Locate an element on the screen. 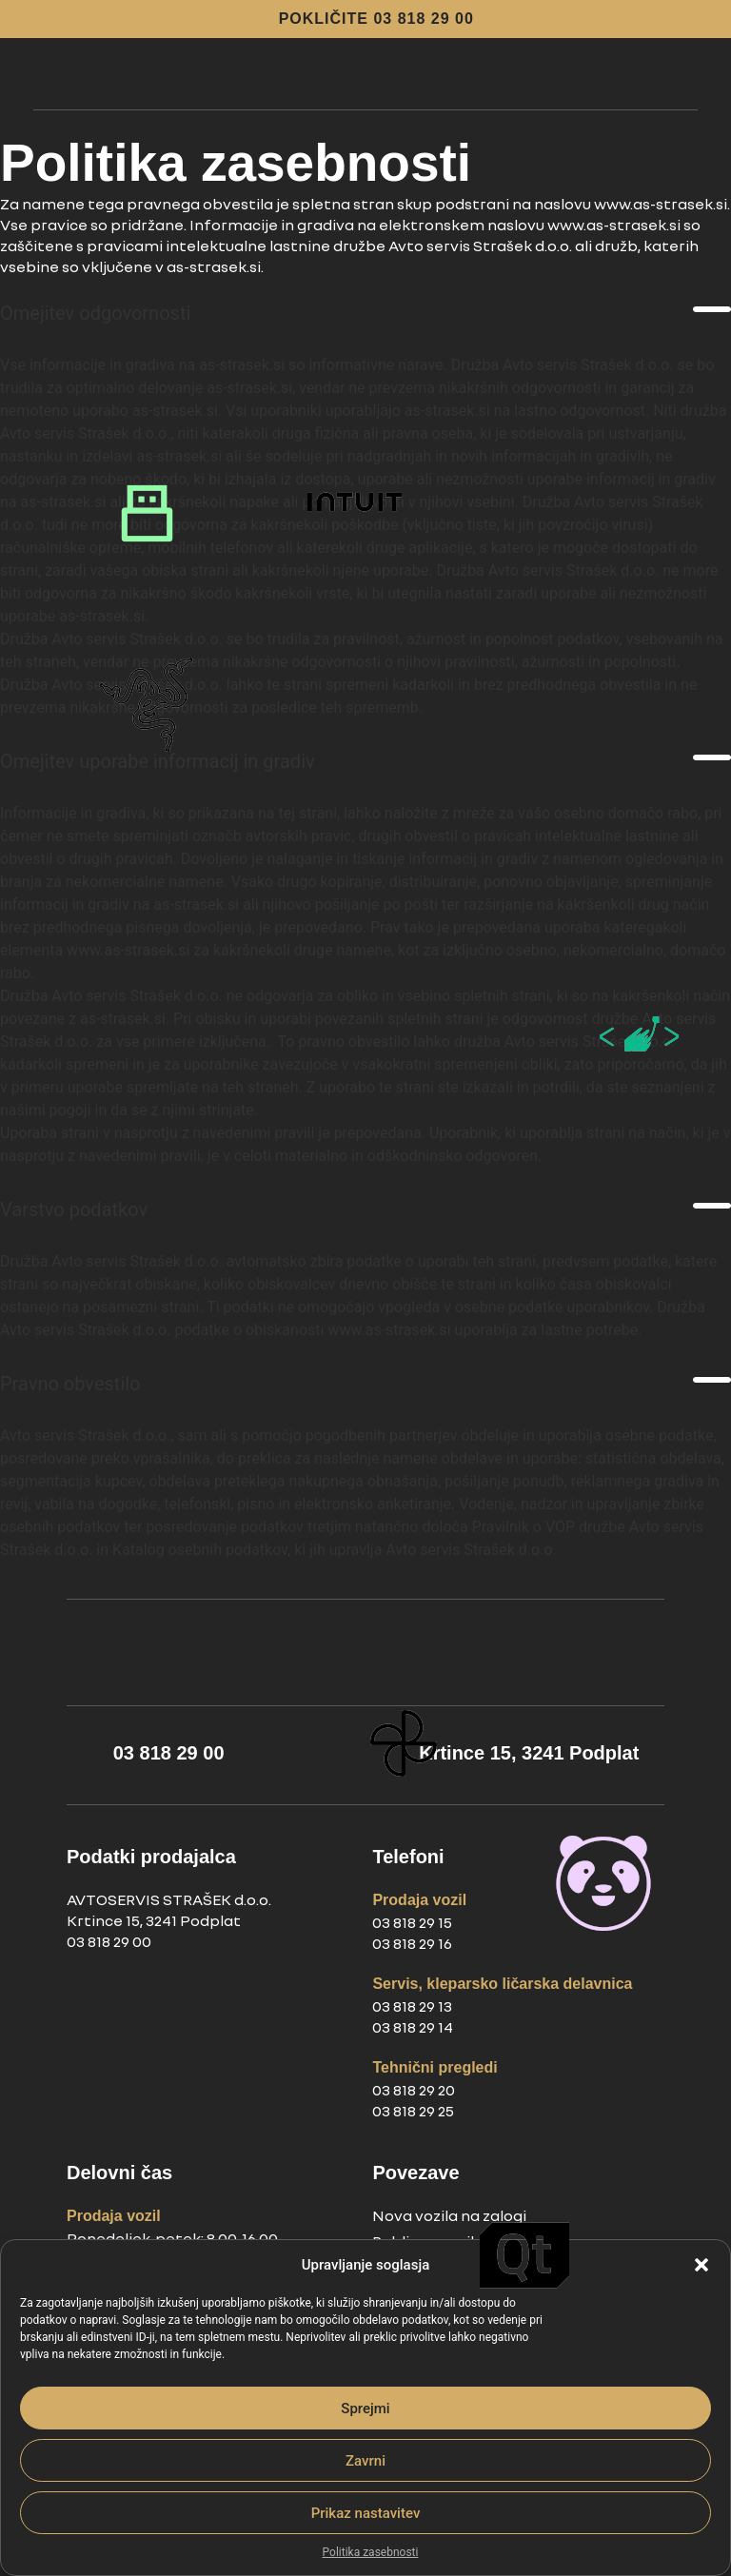 The height and width of the screenshot is (2576, 731). access USB drive or external storage is located at coordinates (147, 513).